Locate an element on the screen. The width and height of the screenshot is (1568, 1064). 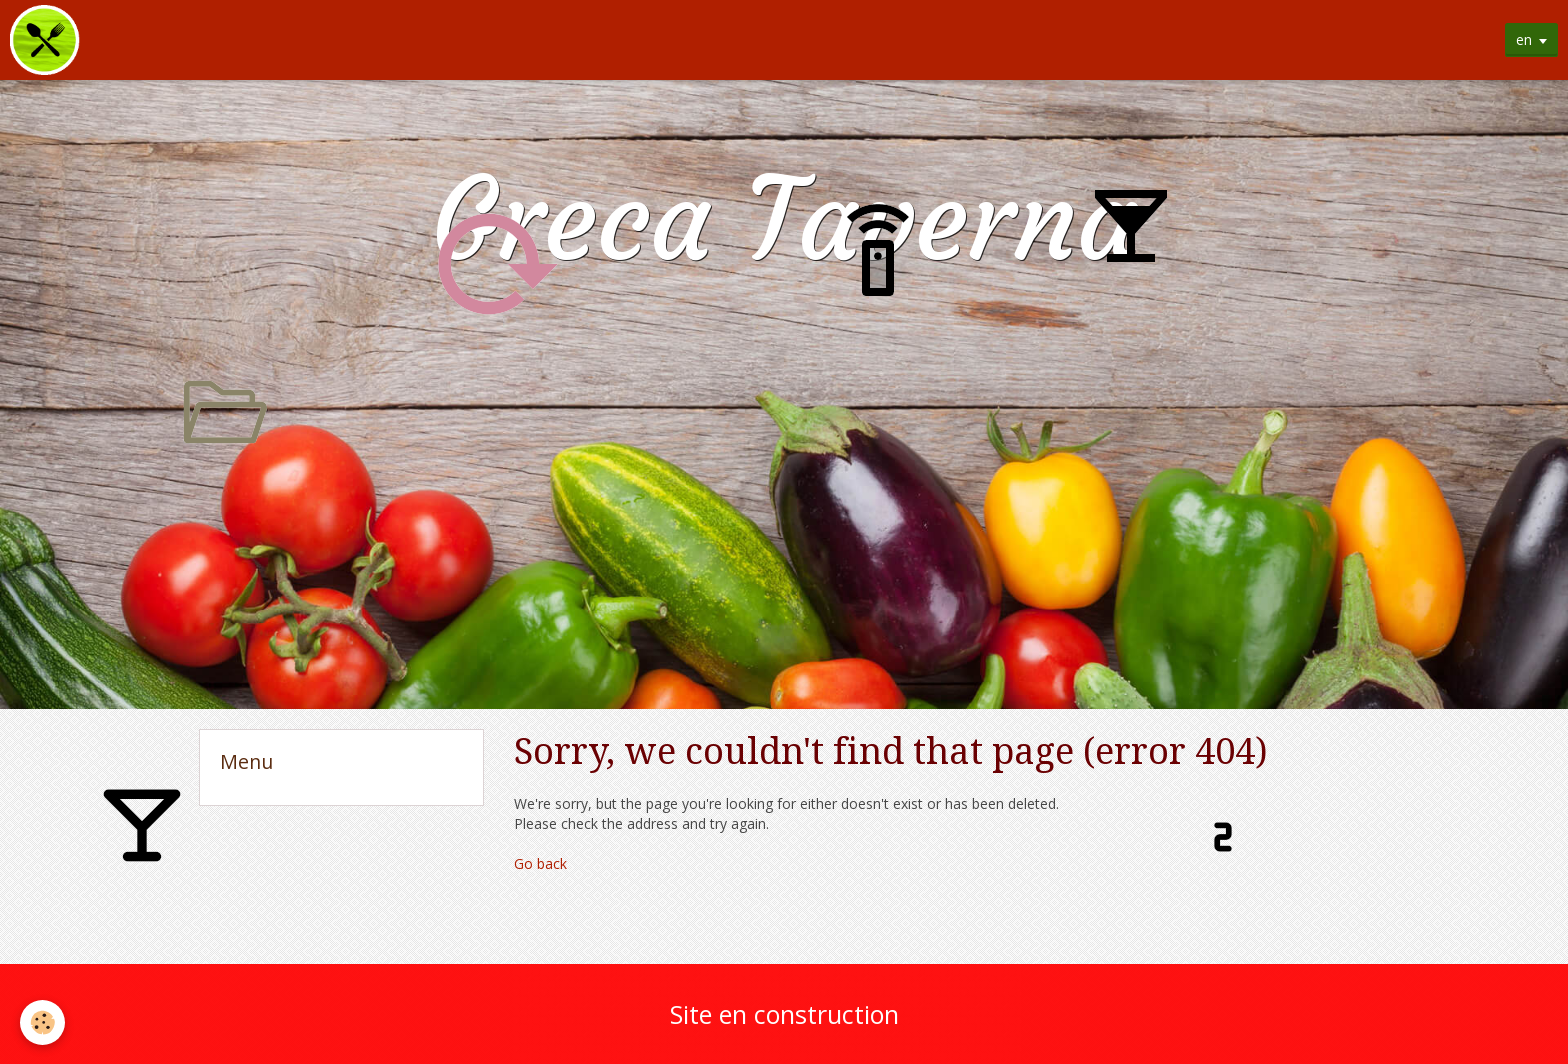
access bar or cocktail menu is located at coordinates (142, 823).